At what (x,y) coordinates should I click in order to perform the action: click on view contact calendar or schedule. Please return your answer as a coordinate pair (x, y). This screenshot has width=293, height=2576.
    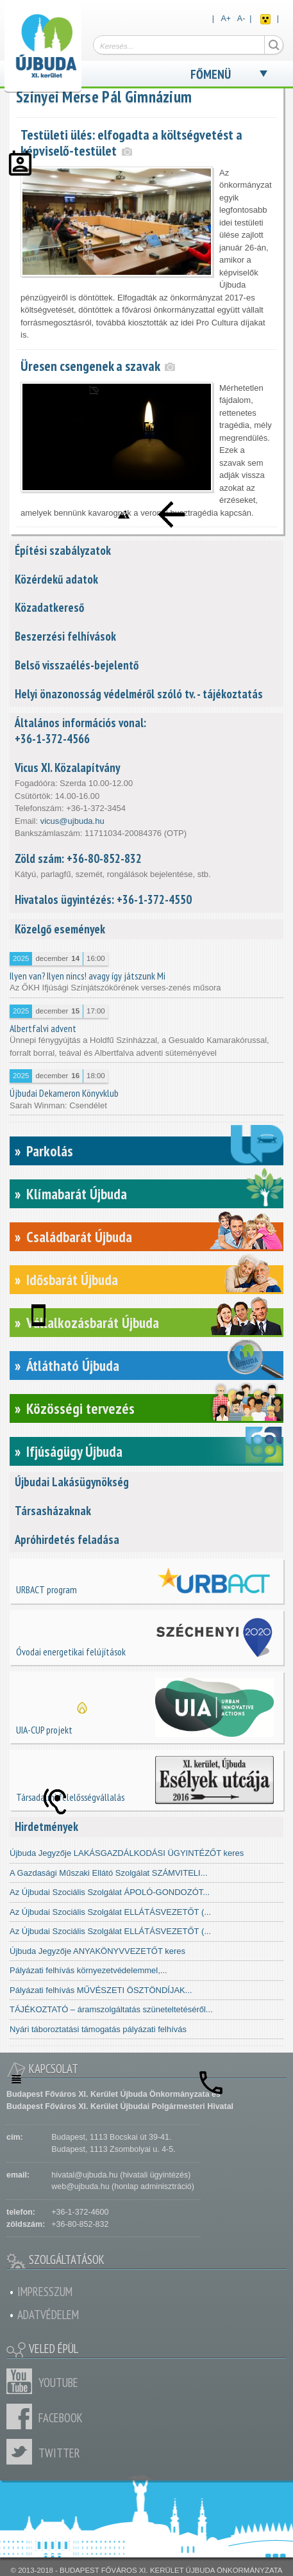
    Looking at the image, I should click on (20, 164).